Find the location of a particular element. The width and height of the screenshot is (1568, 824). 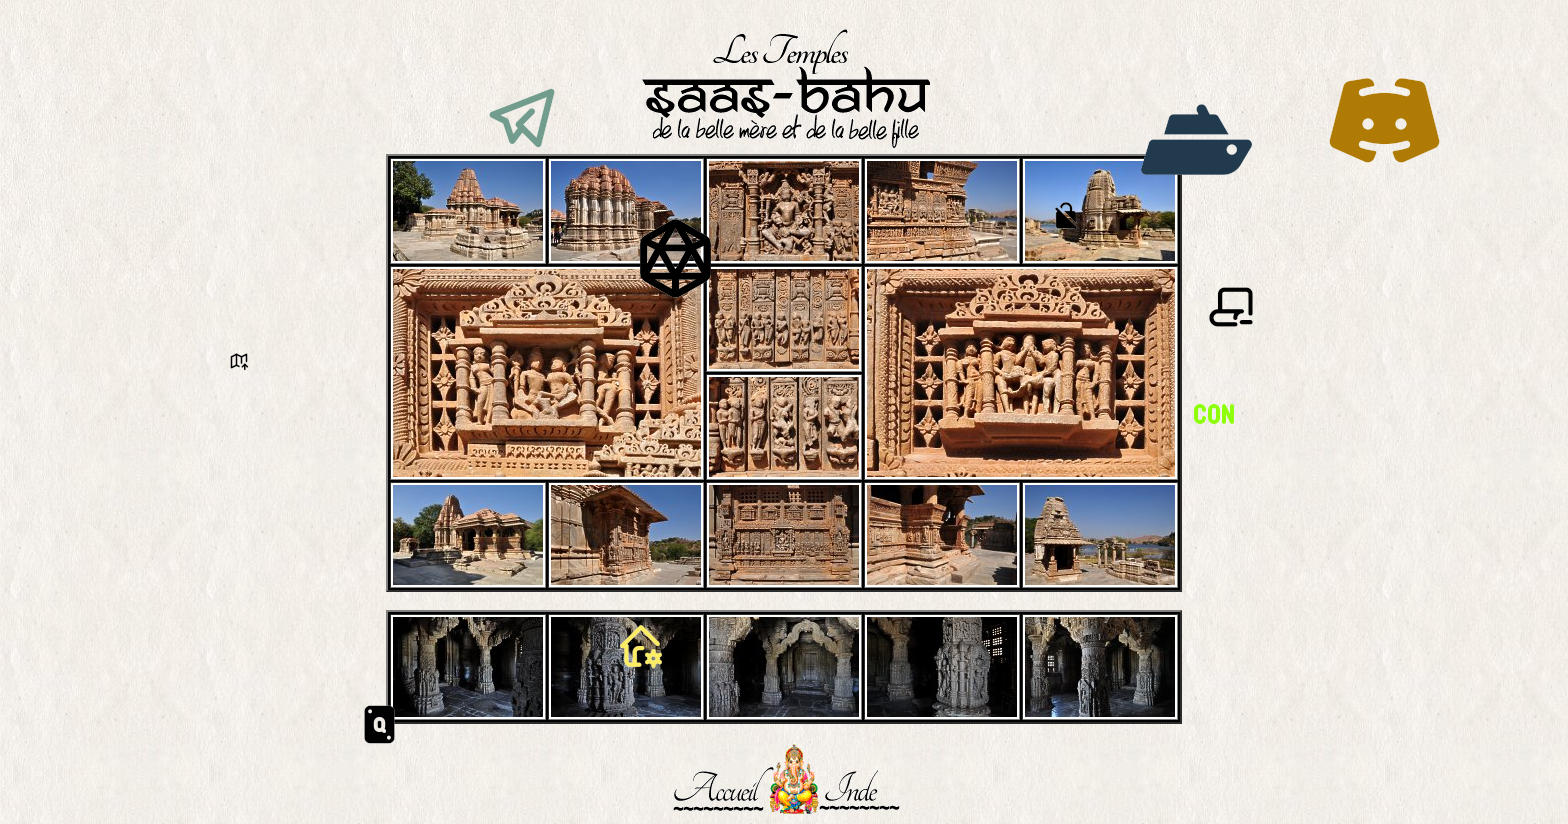

queen playing card in a card game app is located at coordinates (379, 724).